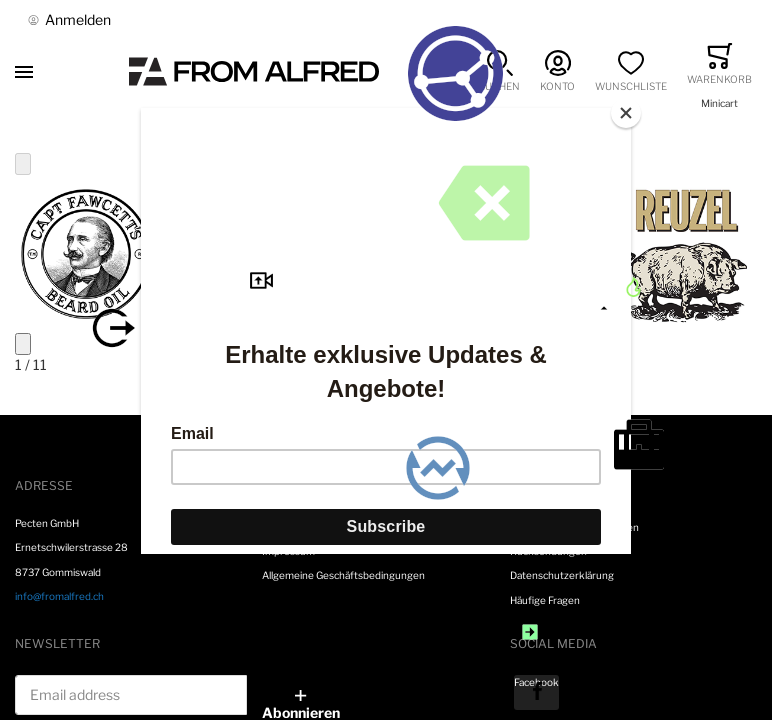 The height and width of the screenshot is (720, 772). What do you see at coordinates (438, 468) in the screenshot?
I see `exchange or convert funds` at bounding box center [438, 468].